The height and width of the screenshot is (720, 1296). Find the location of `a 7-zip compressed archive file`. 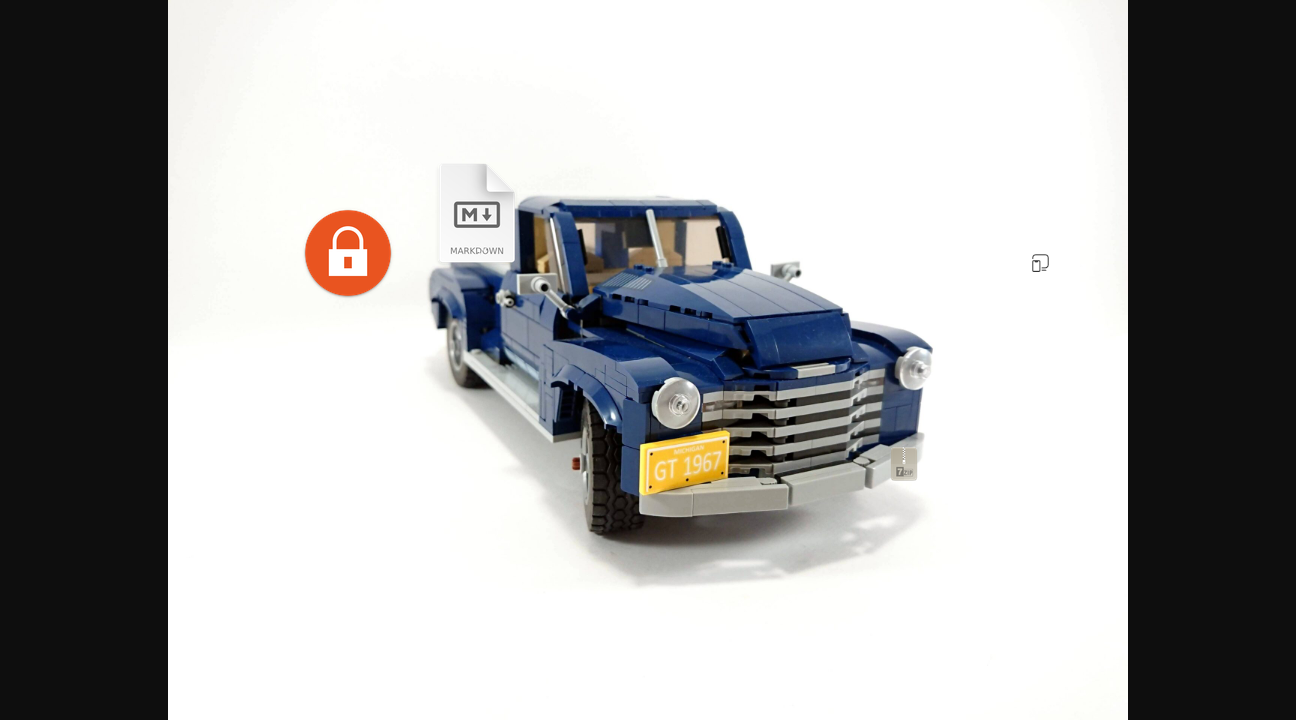

a 7-zip compressed archive file is located at coordinates (904, 464).